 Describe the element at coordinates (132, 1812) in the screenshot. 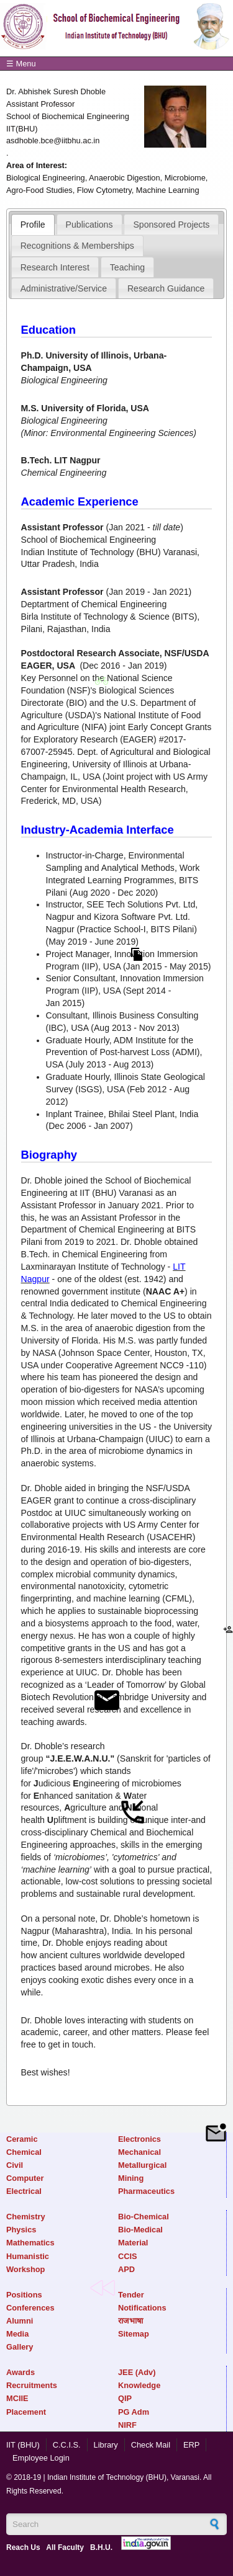

I see `indicates an incoming call or callback request` at that location.